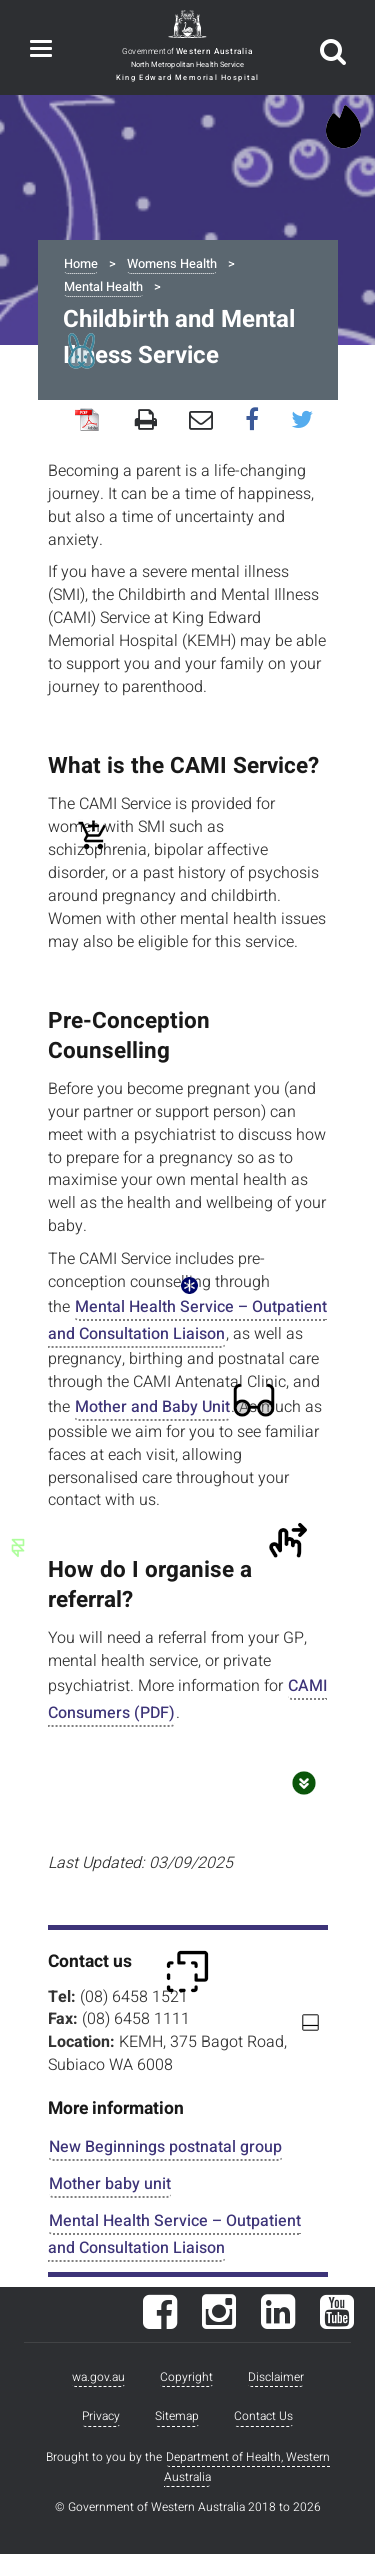 This screenshot has width=375, height=2554. Describe the element at coordinates (343, 127) in the screenshot. I see `indicates trending or hot content` at that location.